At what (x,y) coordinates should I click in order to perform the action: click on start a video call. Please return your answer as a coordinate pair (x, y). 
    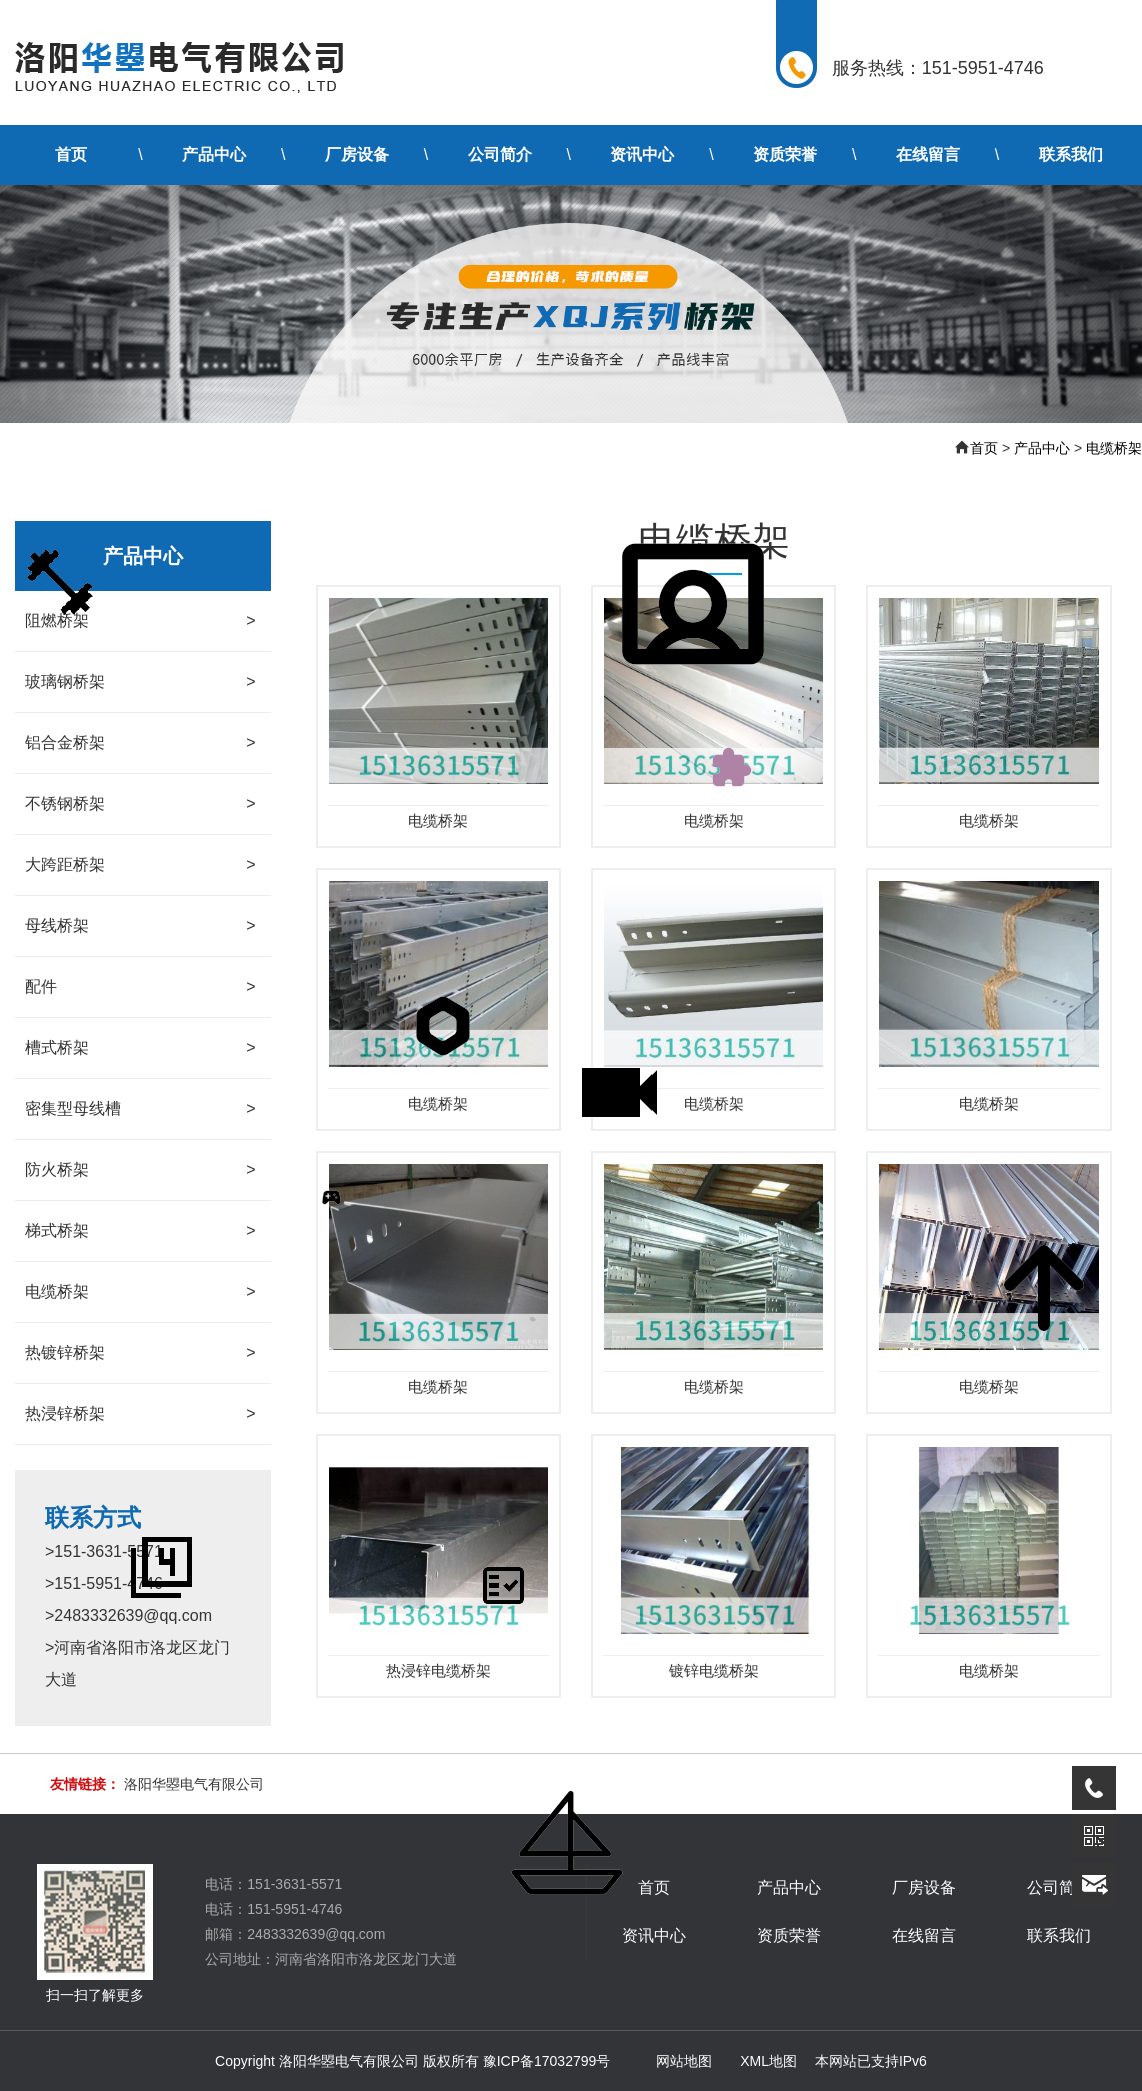
    Looking at the image, I should click on (619, 1092).